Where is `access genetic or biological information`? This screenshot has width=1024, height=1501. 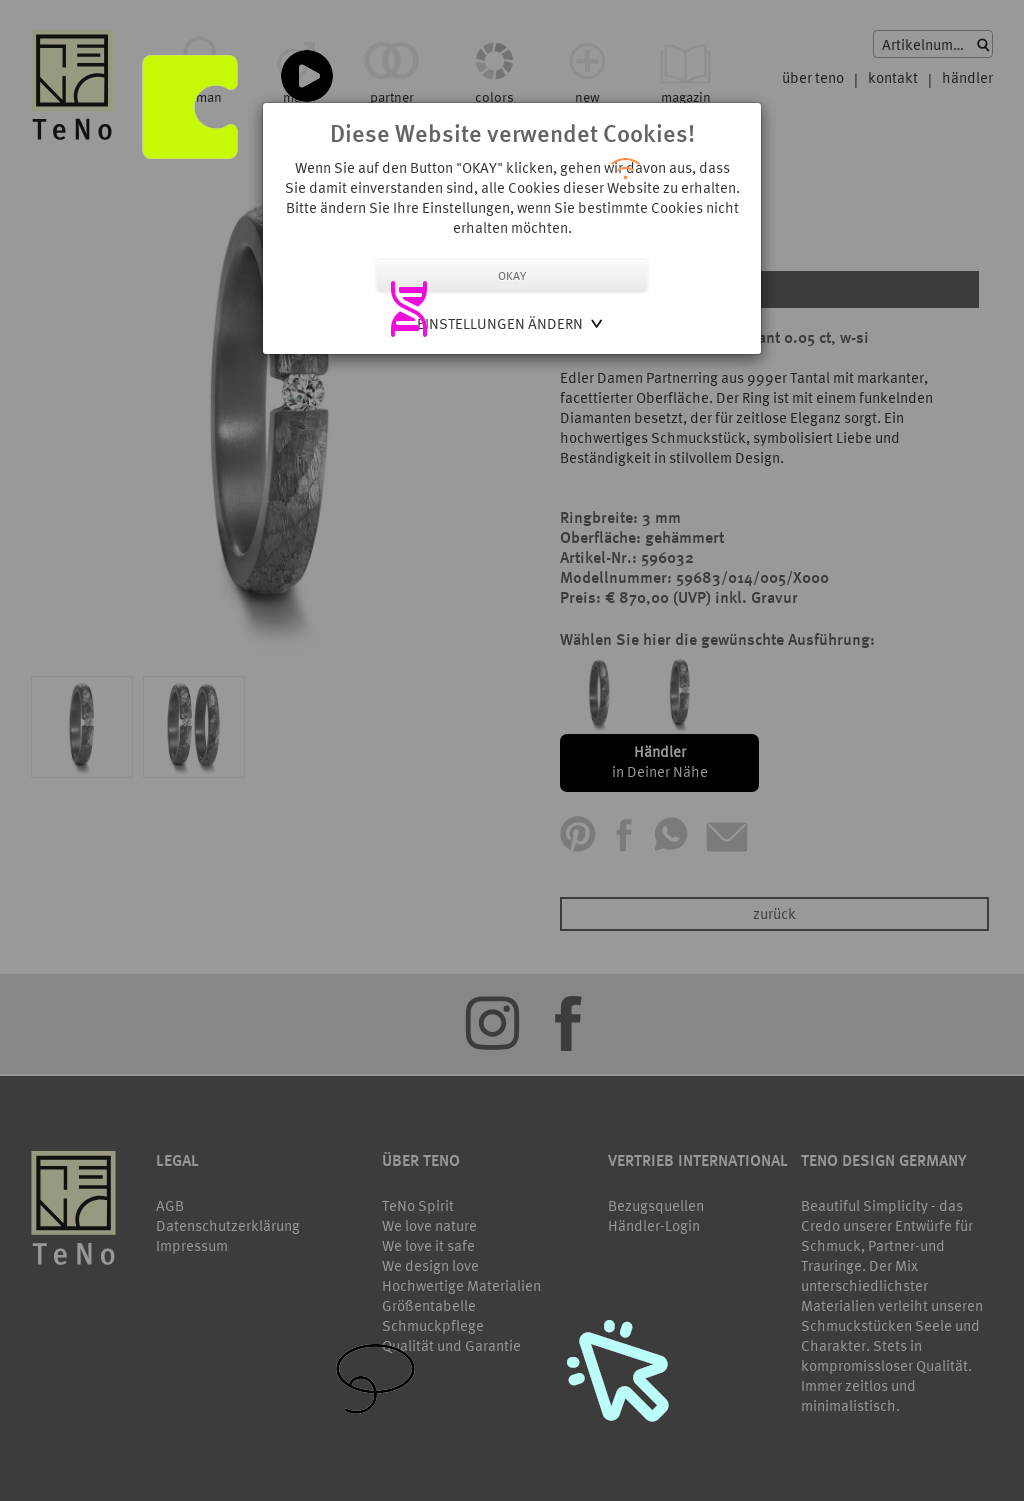
access genetic or biological information is located at coordinates (409, 309).